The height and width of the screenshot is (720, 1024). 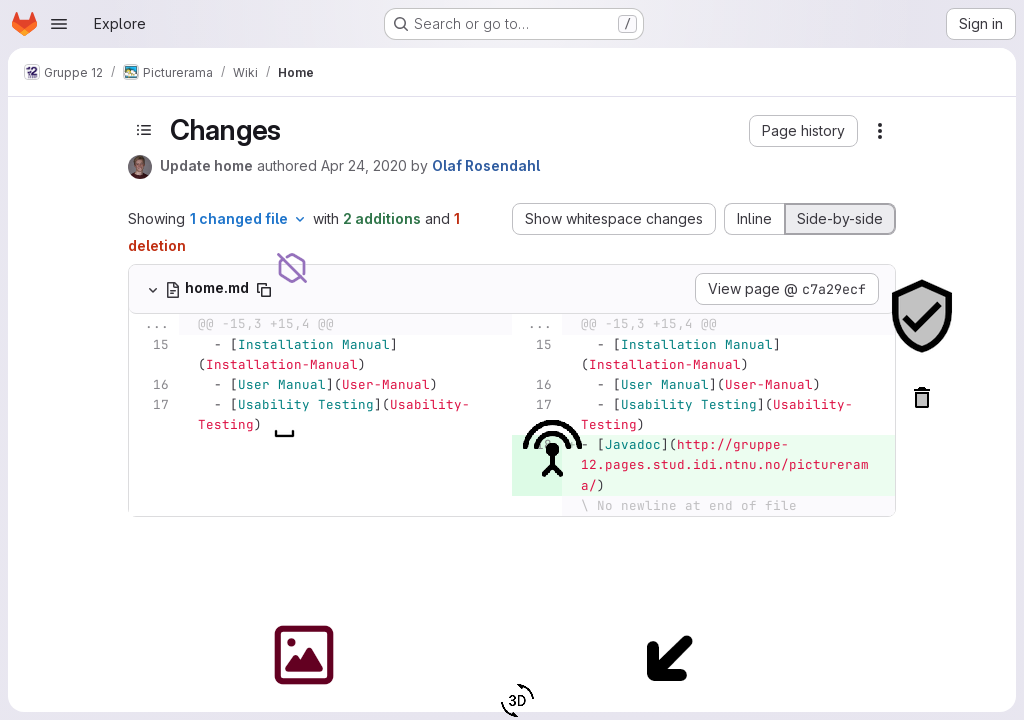 What do you see at coordinates (284, 433) in the screenshot?
I see `insert a space character` at bounding box center [284, 433].